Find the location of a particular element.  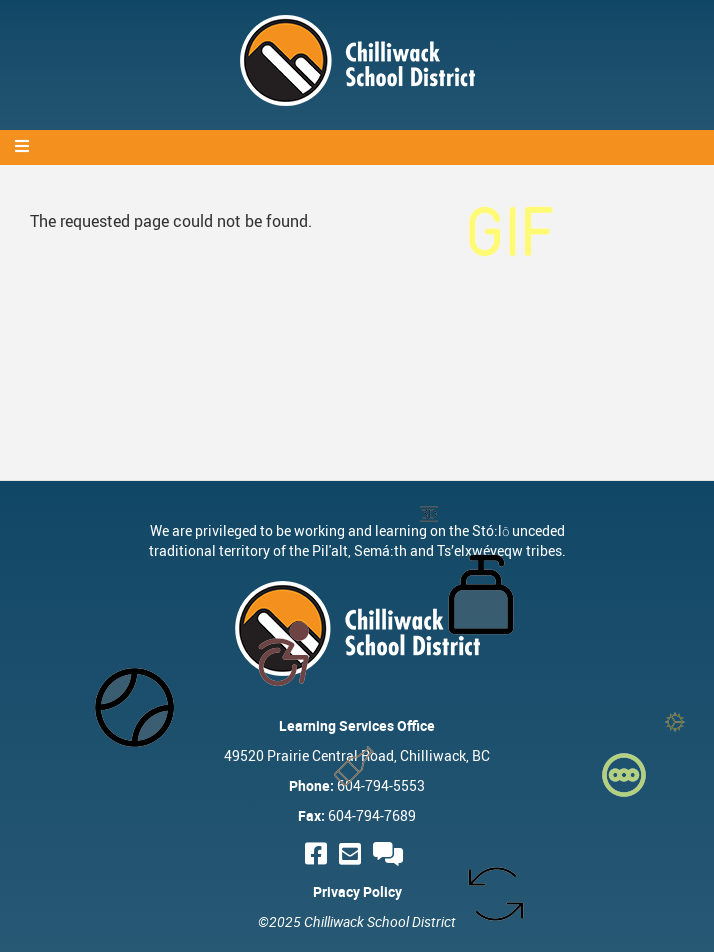

access hygiene or handwashing reminders is located at coordinates (481, 596).